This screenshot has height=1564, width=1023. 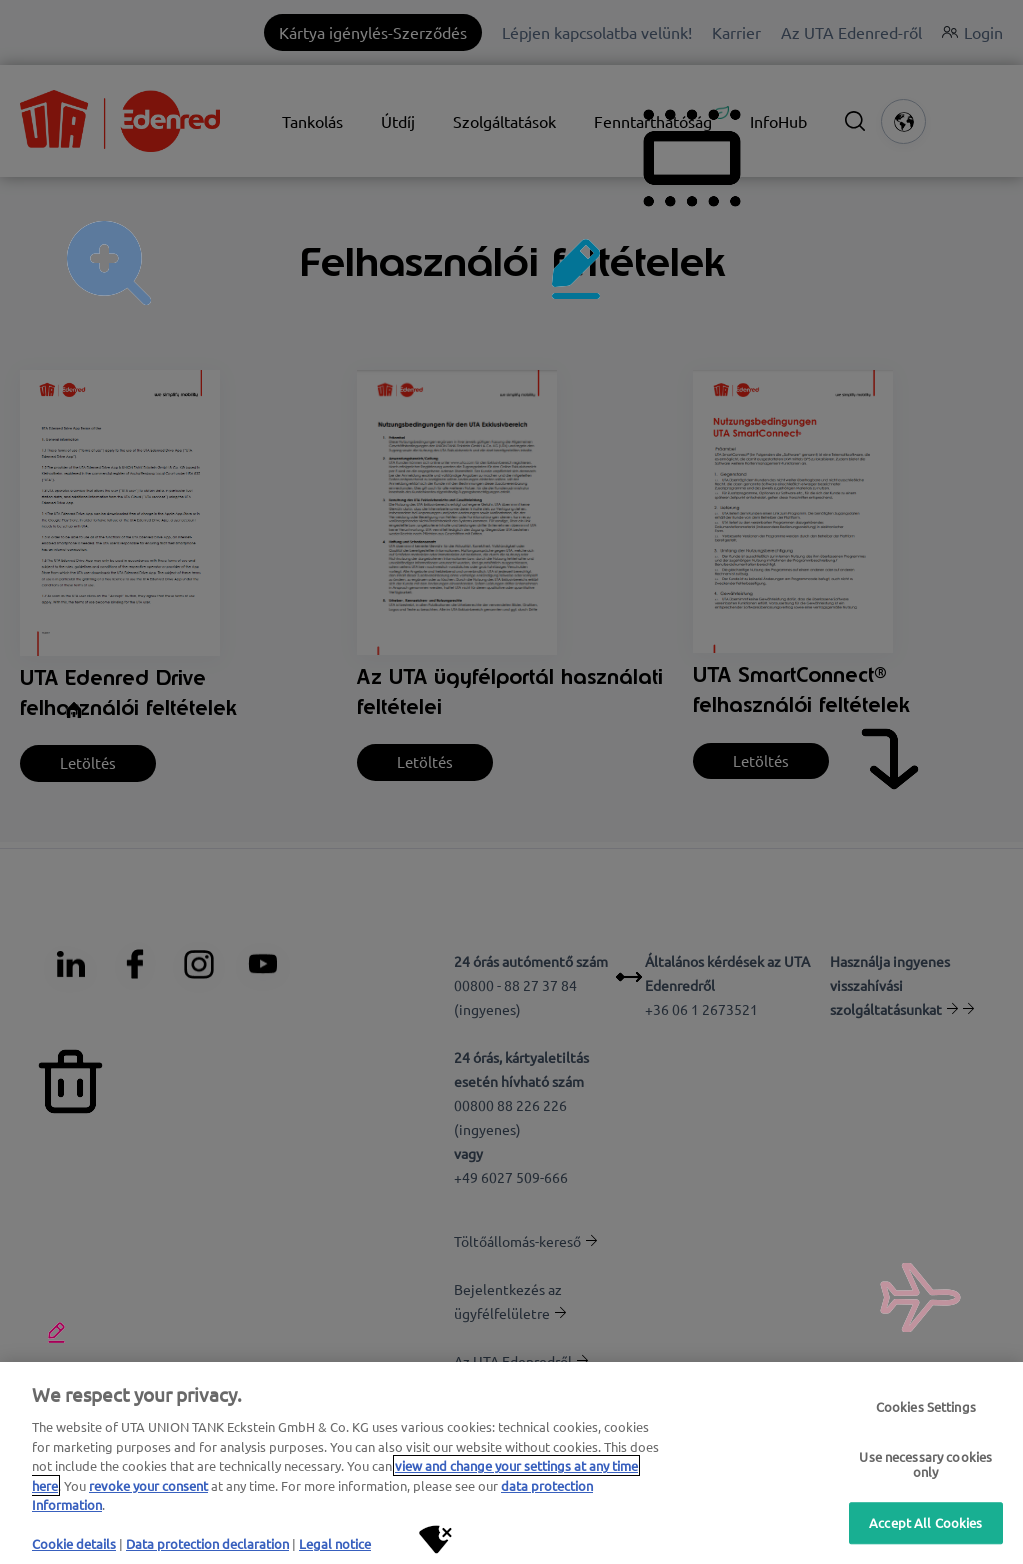 I want to click on navigate to next step or section, so click(x=629, y=977).